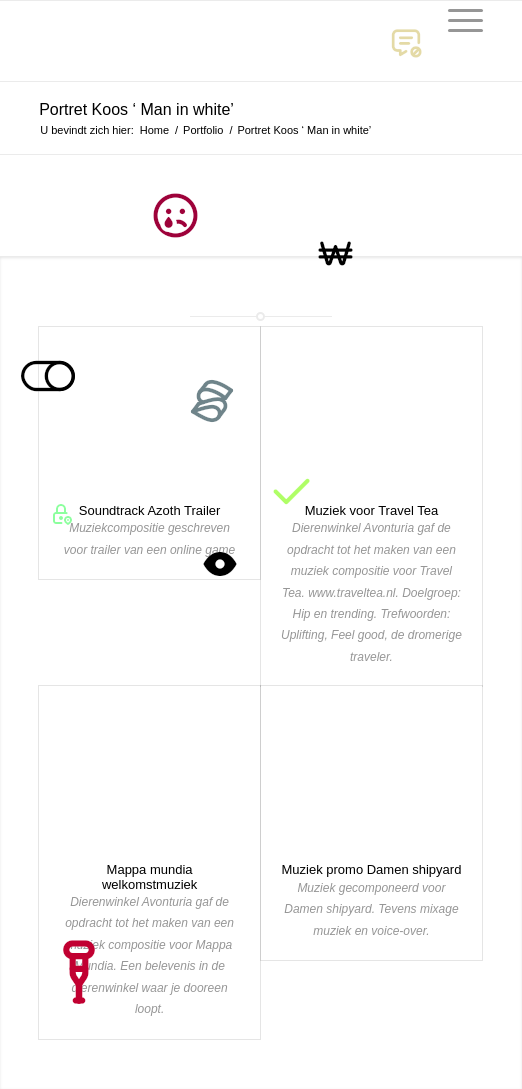 Image resolution: width=522 pixels, height=1089 pixels. What do you see at coordinates (335, 253) in the screenshot?
I see `indicates Korean won currency` at bounding box center [335, 253].